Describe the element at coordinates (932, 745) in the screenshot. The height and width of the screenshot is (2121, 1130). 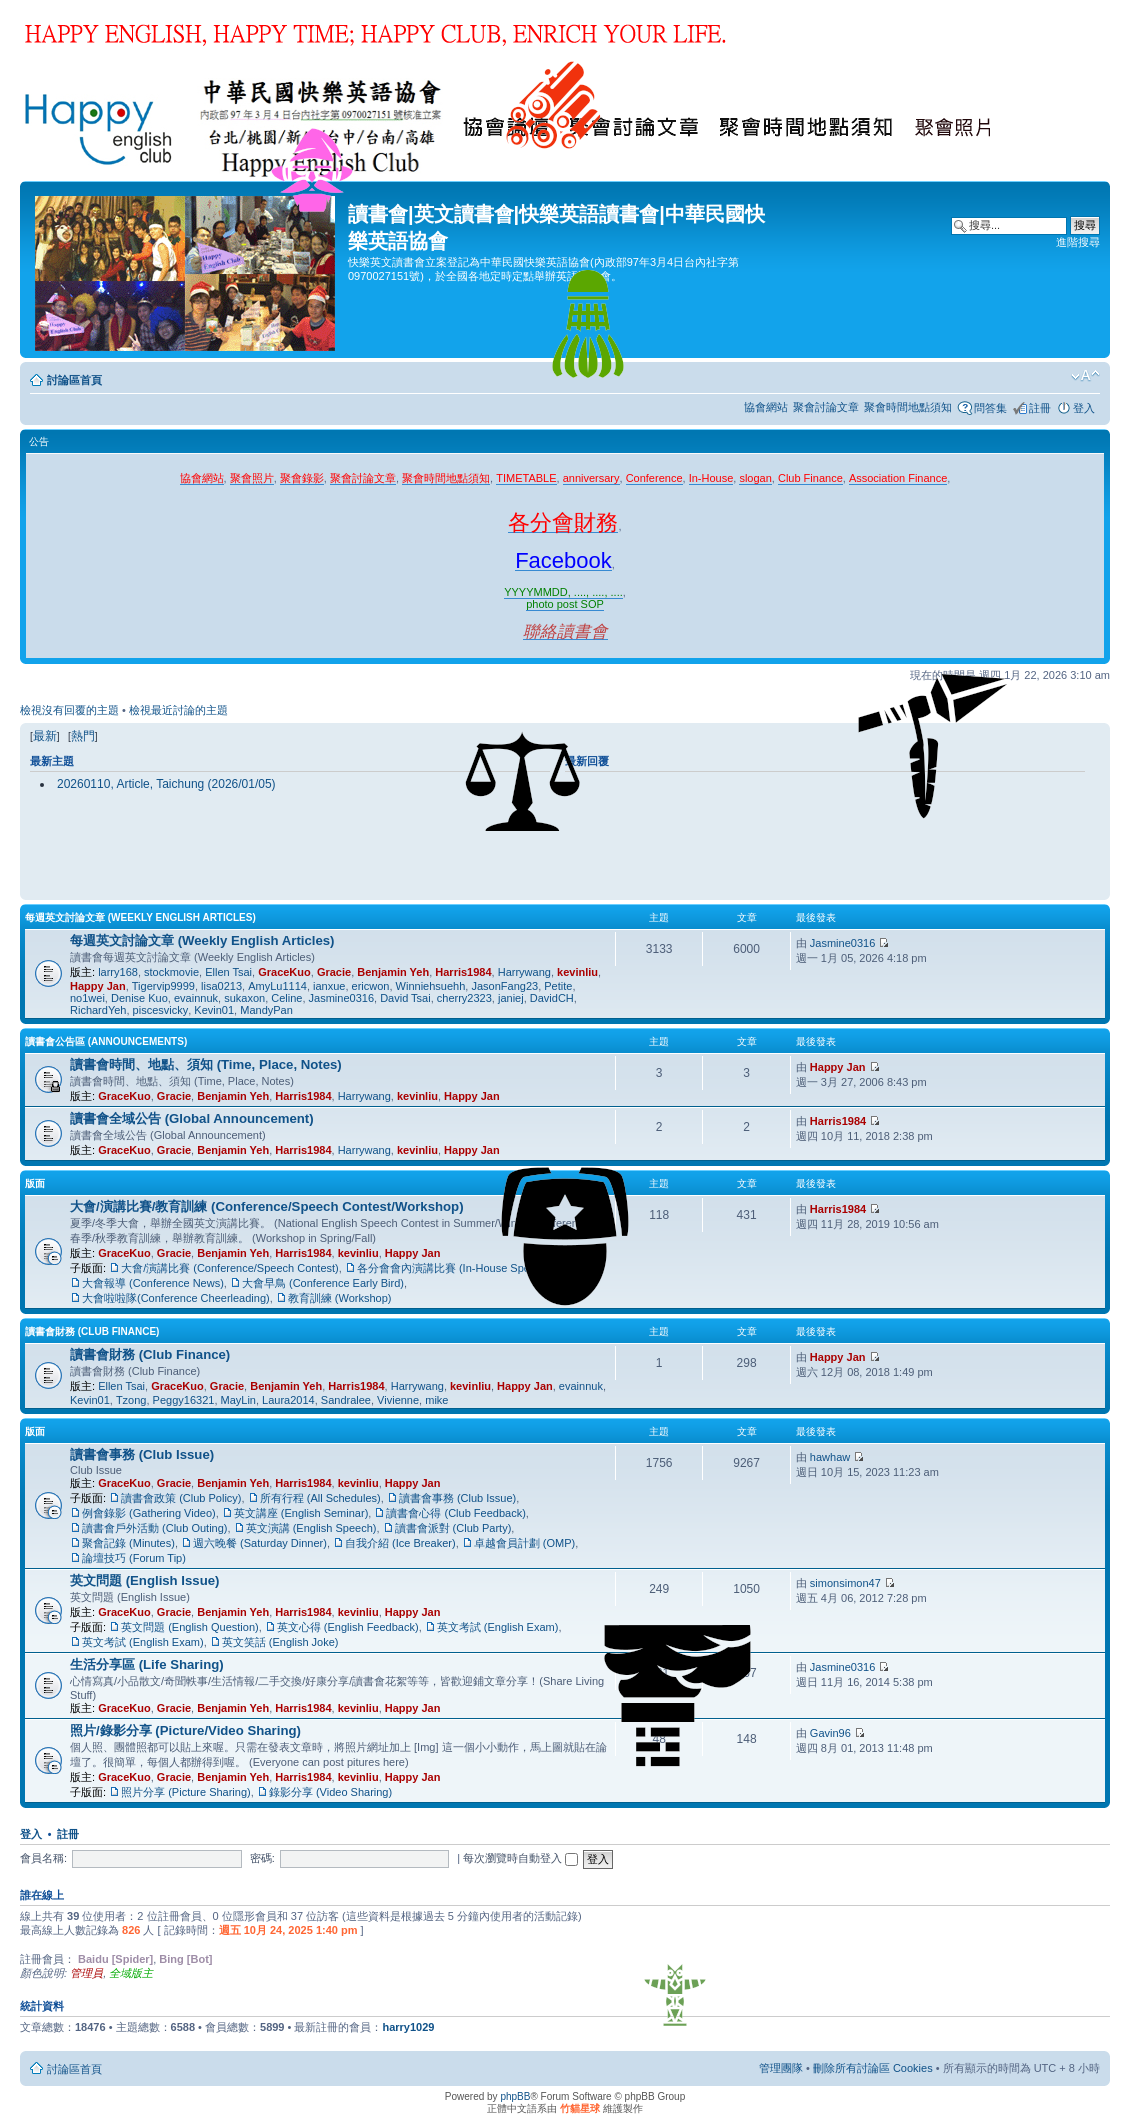
I see `equip a spear weapon in your inventory` at that location.